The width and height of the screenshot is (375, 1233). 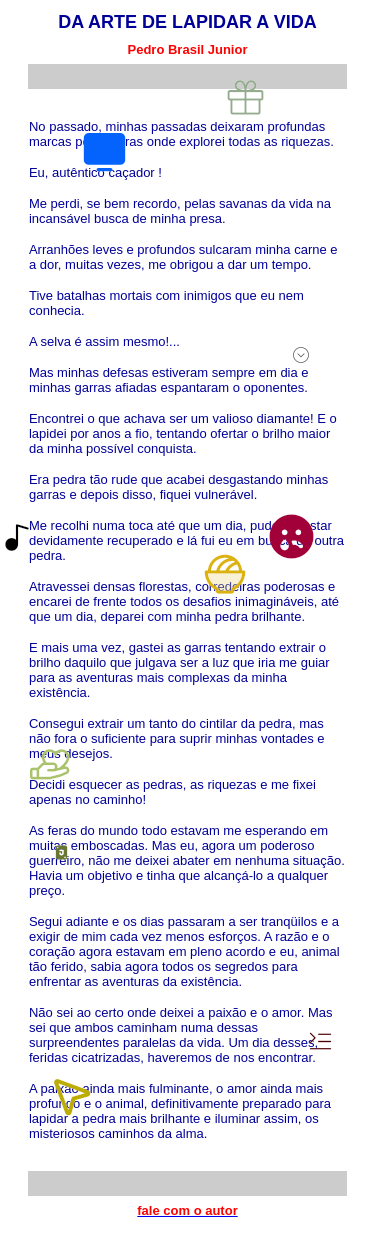 I want to click on view display settings, so click(x=104, y=150).